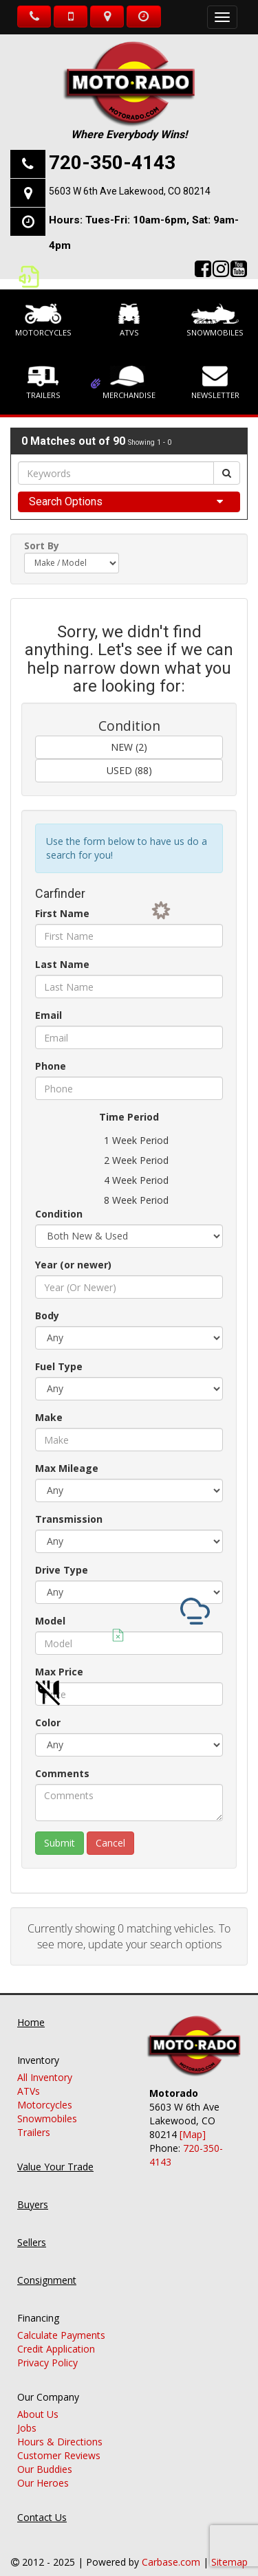 This screenshot has width=258, height=2576. What do you see at coordinates (48, 1692) in the screenshot?
I see `indicates no food or meals available` at bounding box center [48, 1692].